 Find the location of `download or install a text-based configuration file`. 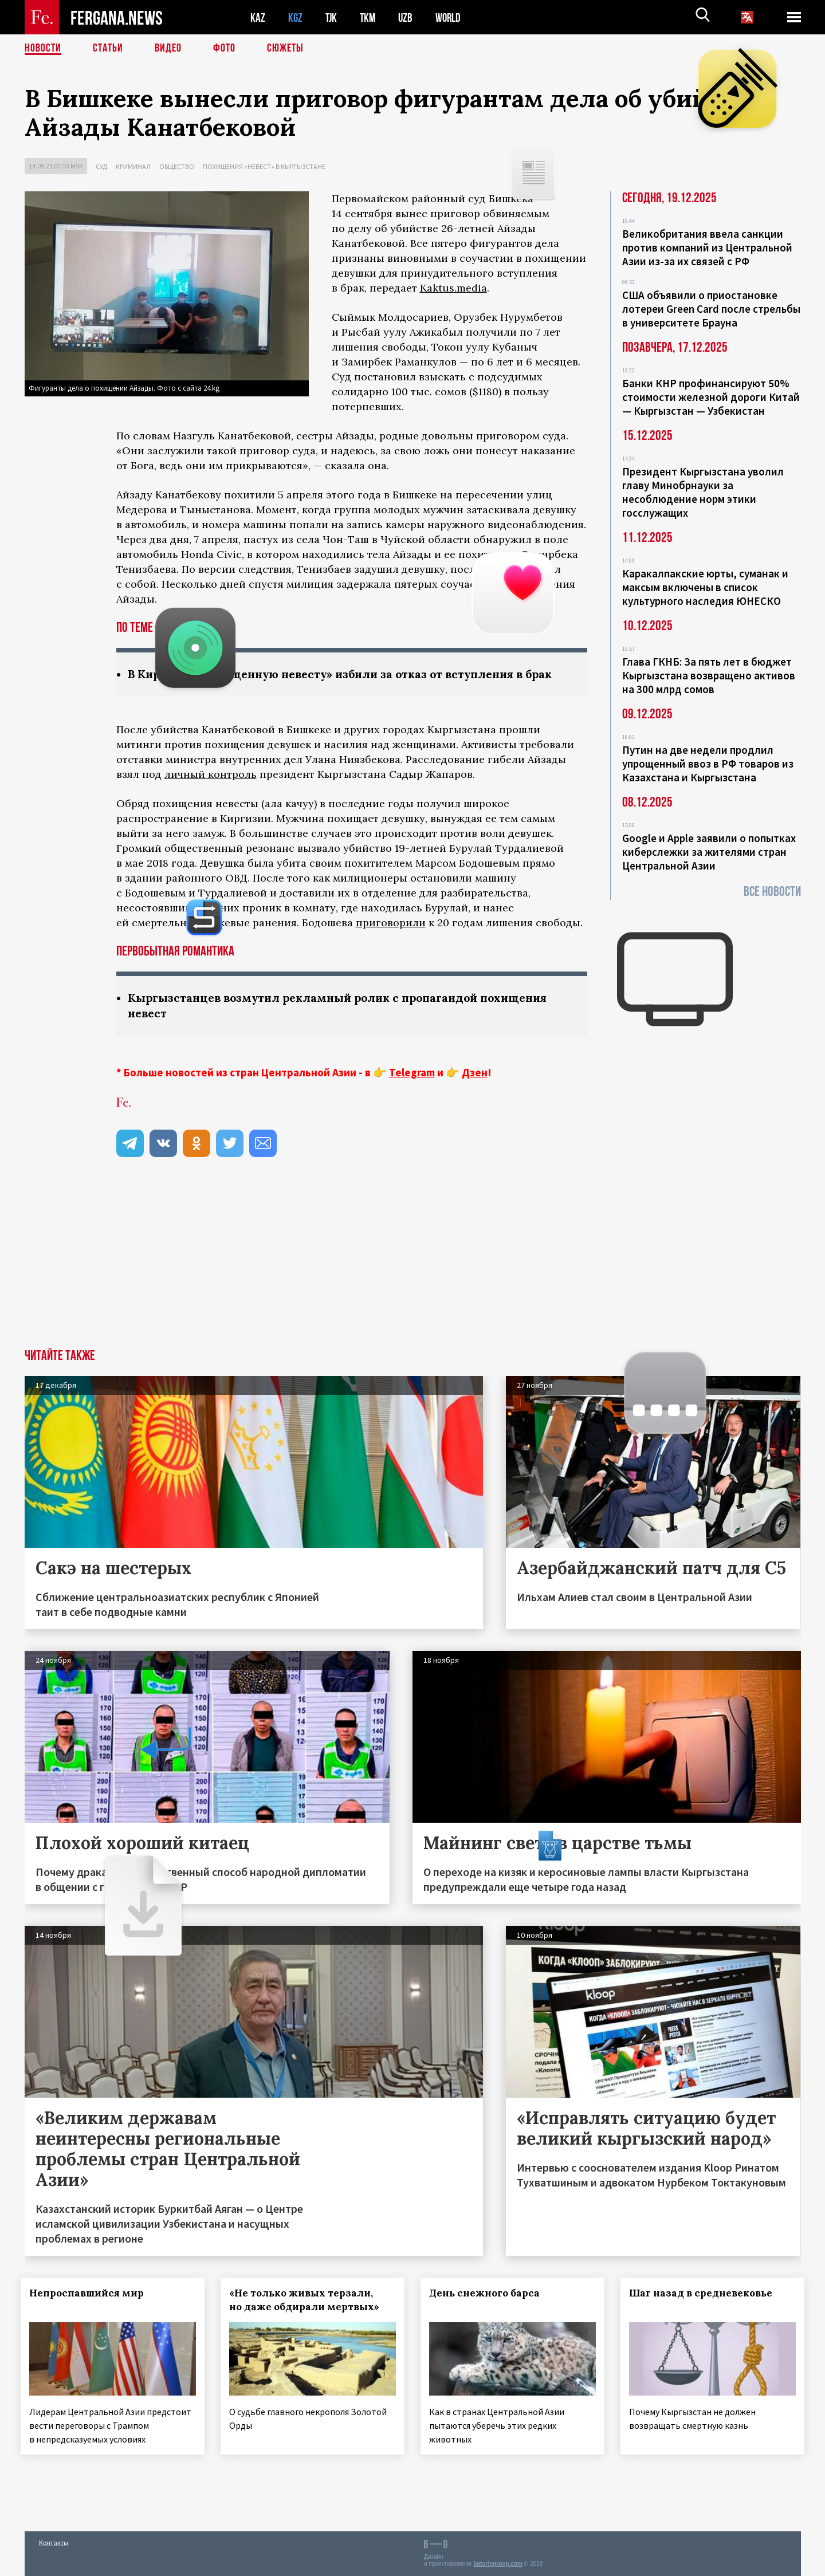

download or install a text-based configuration file is located at coordinates (143, 1908).